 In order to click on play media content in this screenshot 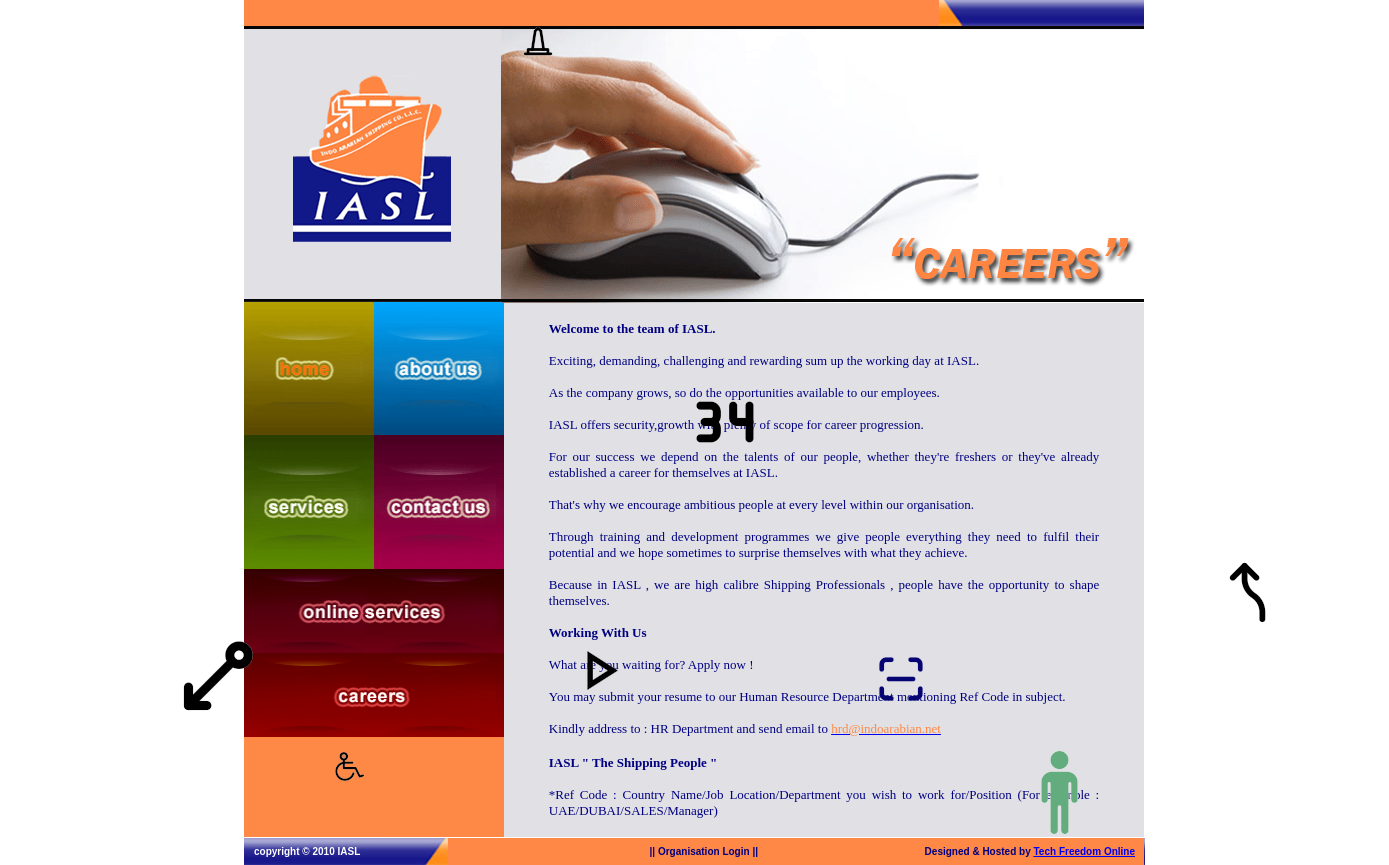, I will do `click(598, 670)`.